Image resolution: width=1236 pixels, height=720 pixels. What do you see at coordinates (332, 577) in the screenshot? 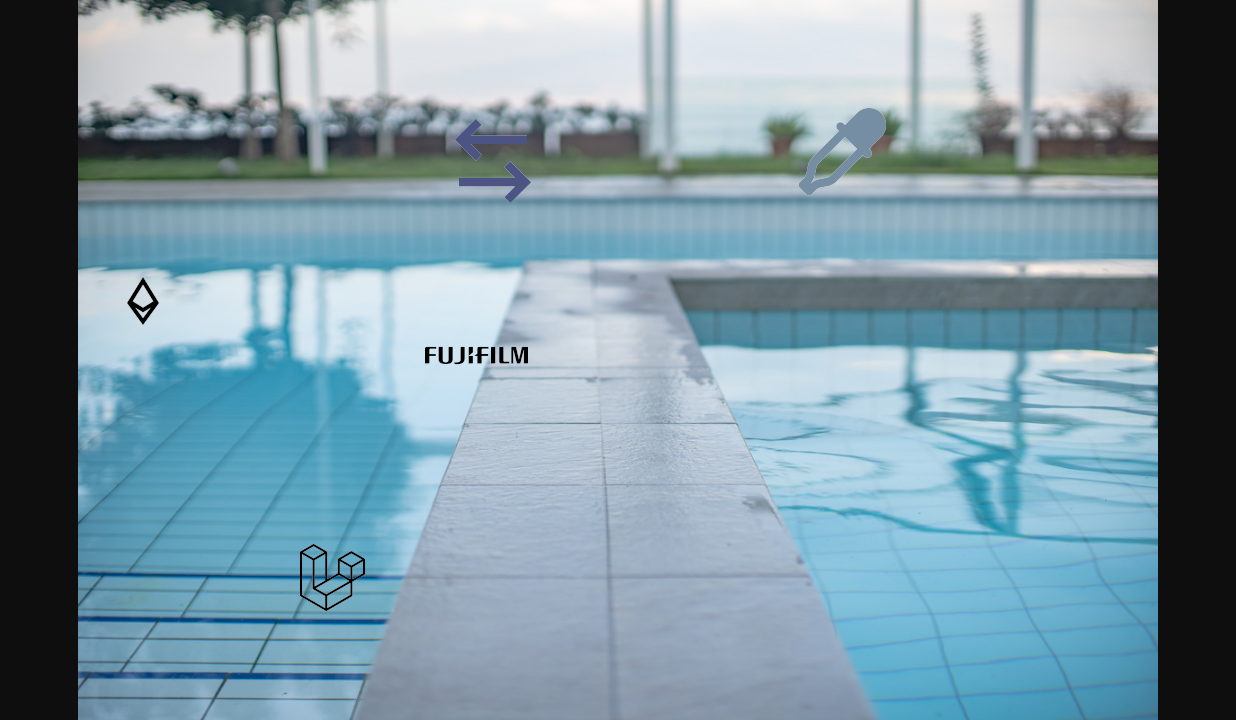
I see `Laravel framework branding or integration` at bounding box center [332, 577].